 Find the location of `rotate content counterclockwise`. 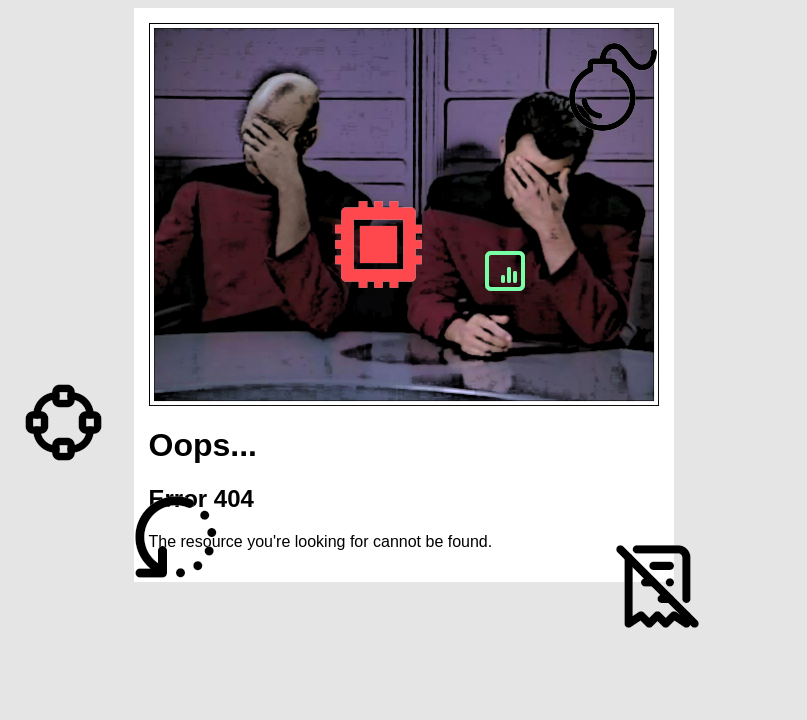

rotate content counterclockwise is located at coordinates (176, 537).